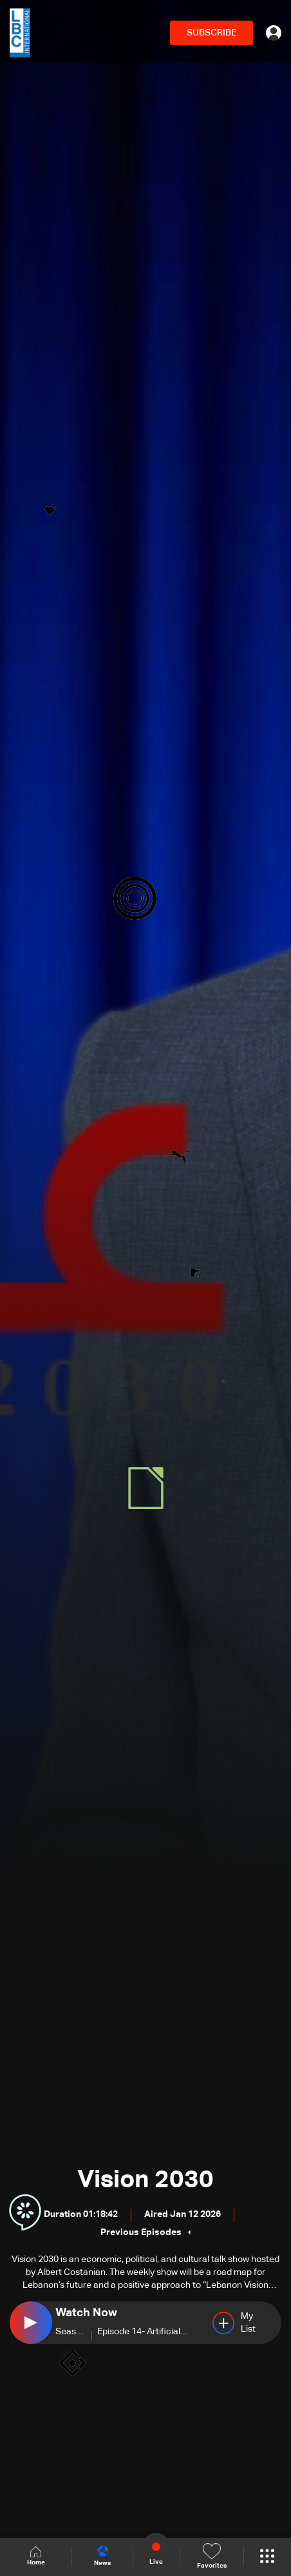 The height and width of the screenshot is (2576, 291). What do you see at coordinates (180, 1157) in the screenshot?
I see `visit the Puma website or app` at bounding box center [180, 1157].